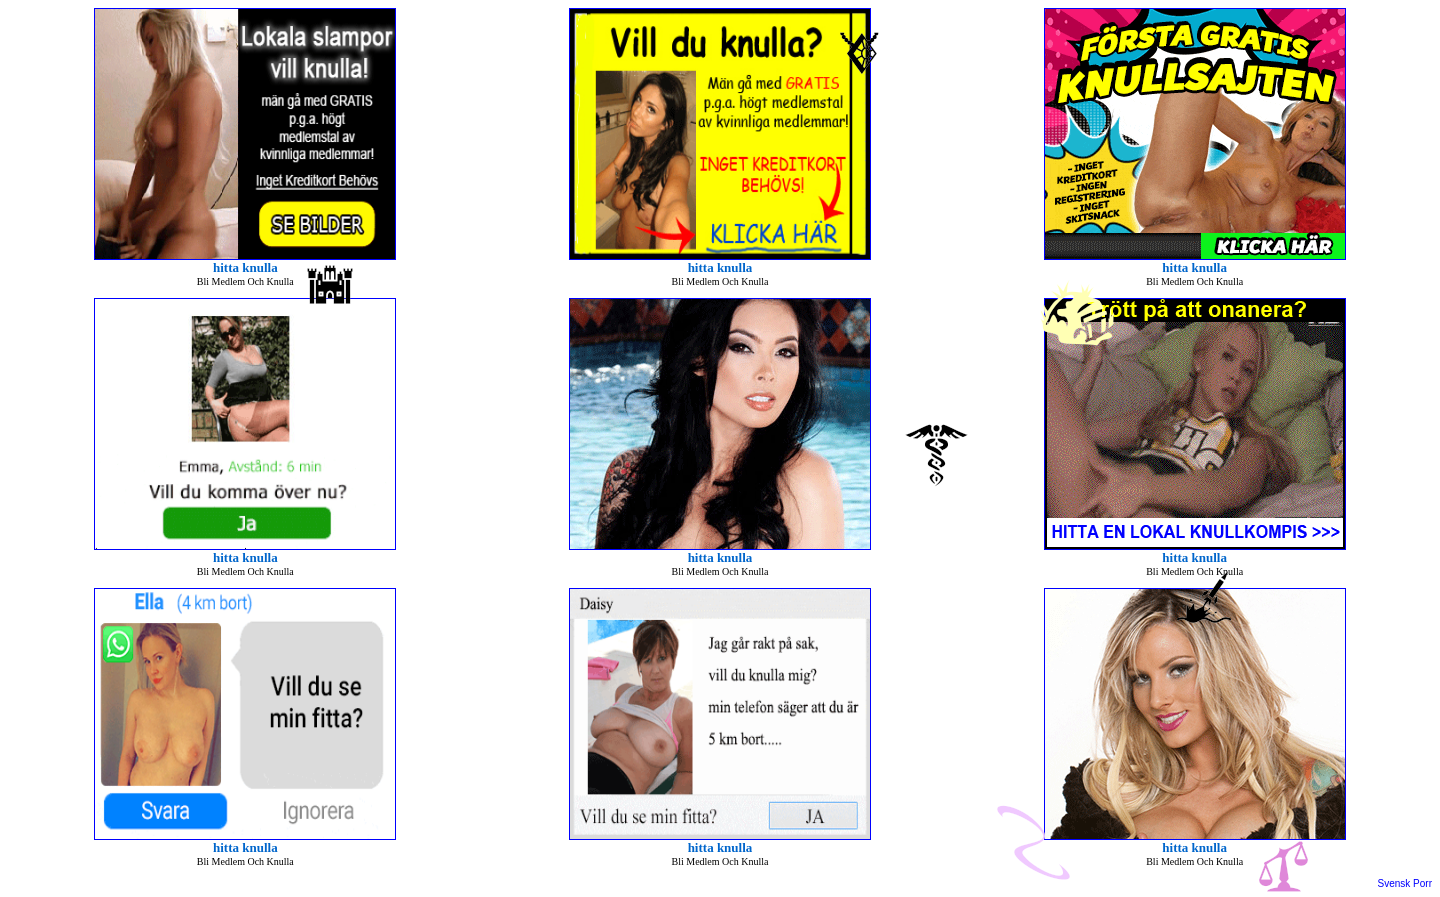 The width and height of the screenshot is (1440, 897). What do you see at coordinates (1283, 866) in the screenshot?
I see `indicates unfair or biased judgment` at bounding box center [1283, 866].